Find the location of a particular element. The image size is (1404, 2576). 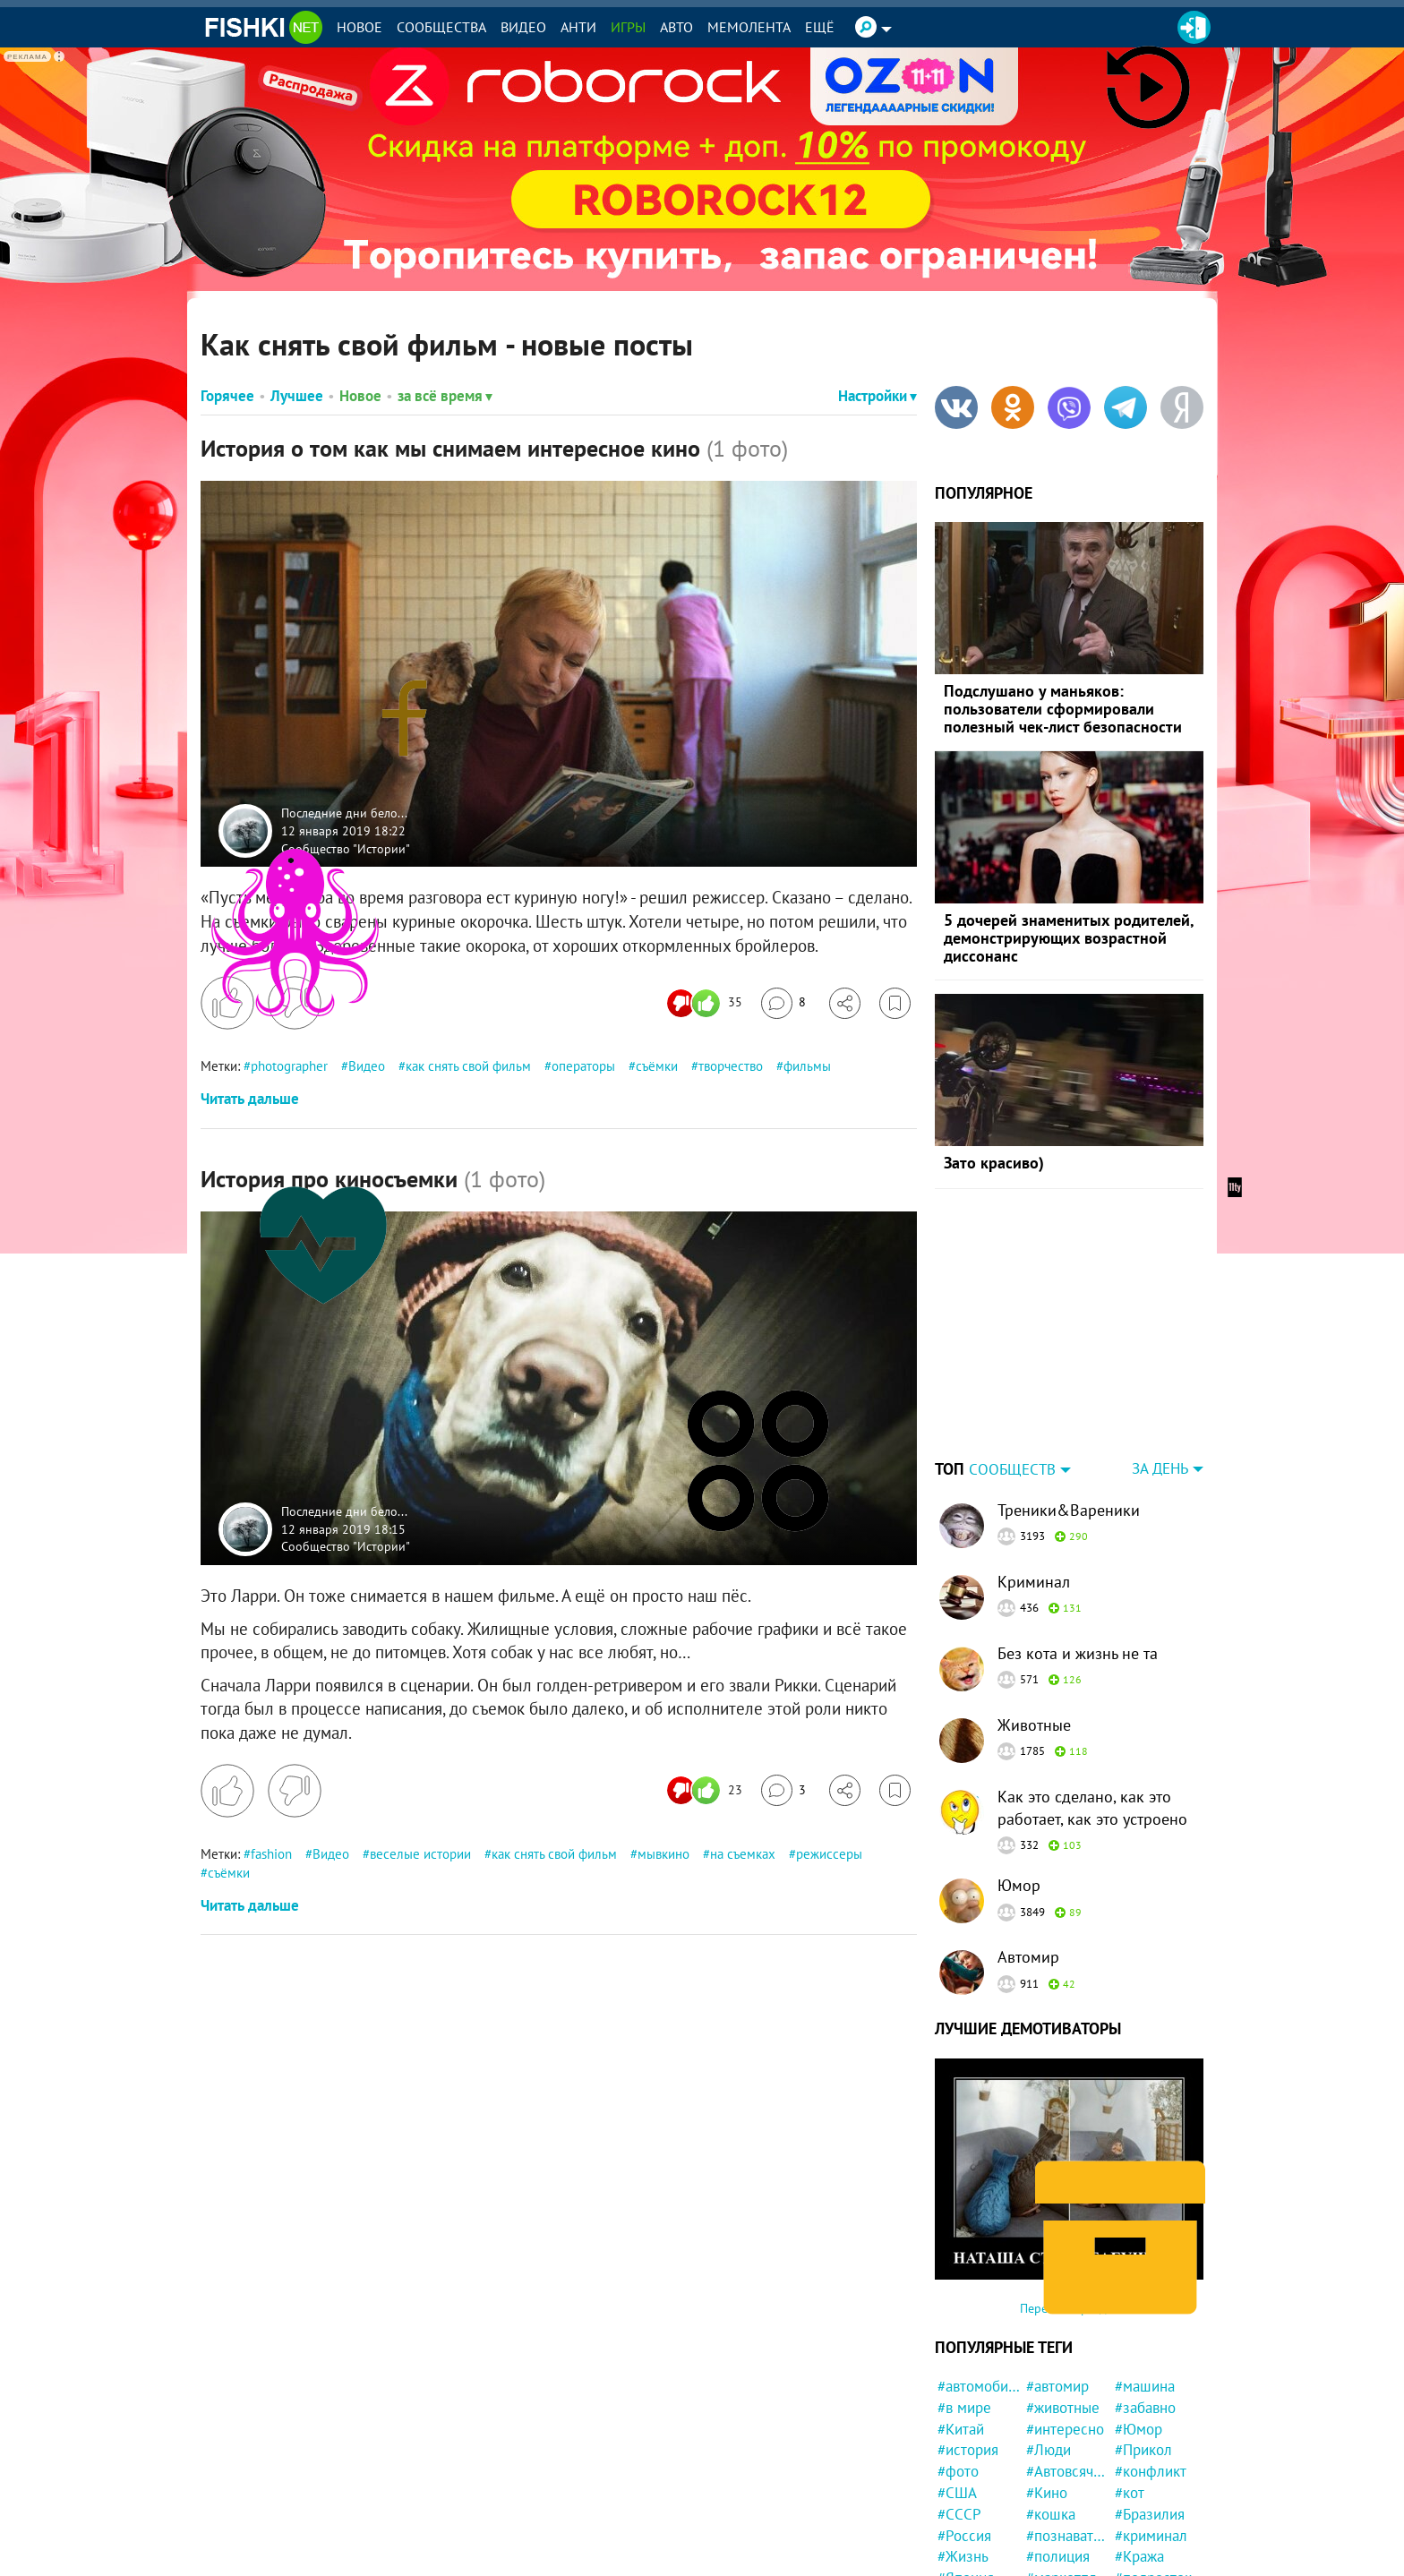

view memories or flashback content is located at coordinates (1148, 87).